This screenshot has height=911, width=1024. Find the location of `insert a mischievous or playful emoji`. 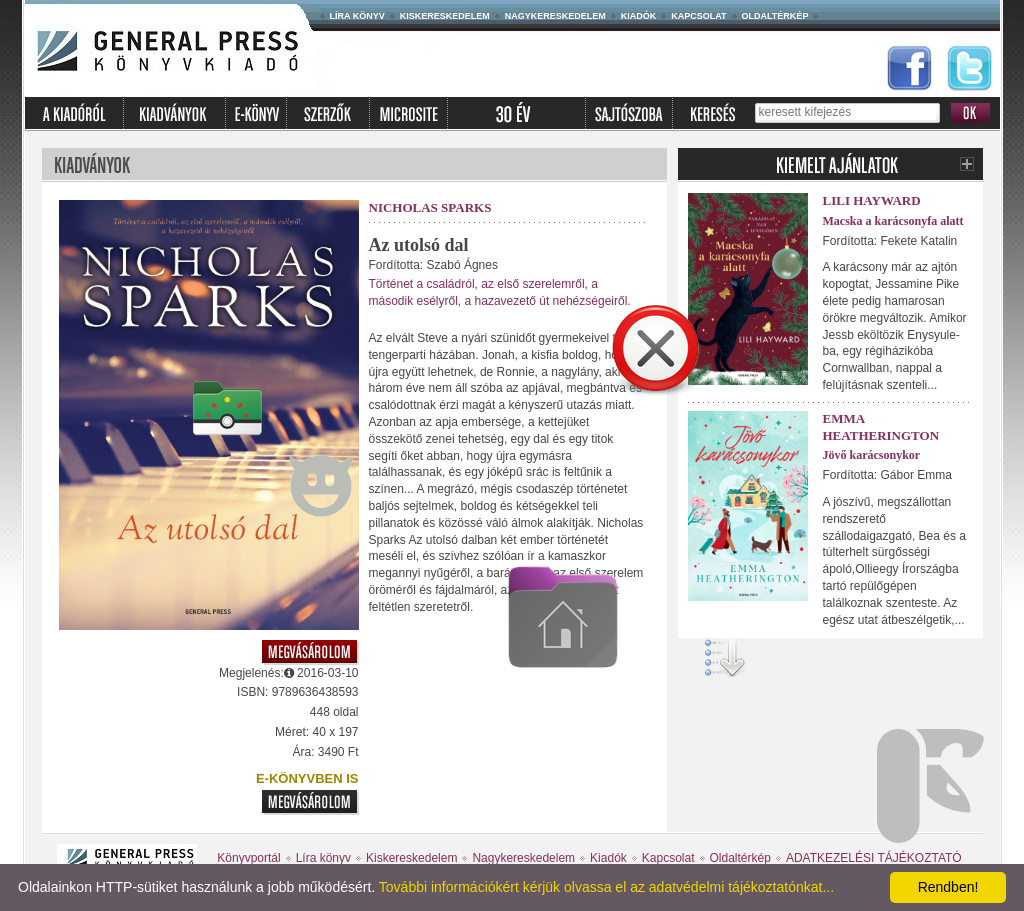

insert a mischievous or playful emoji is located at coordinates (321, 486).